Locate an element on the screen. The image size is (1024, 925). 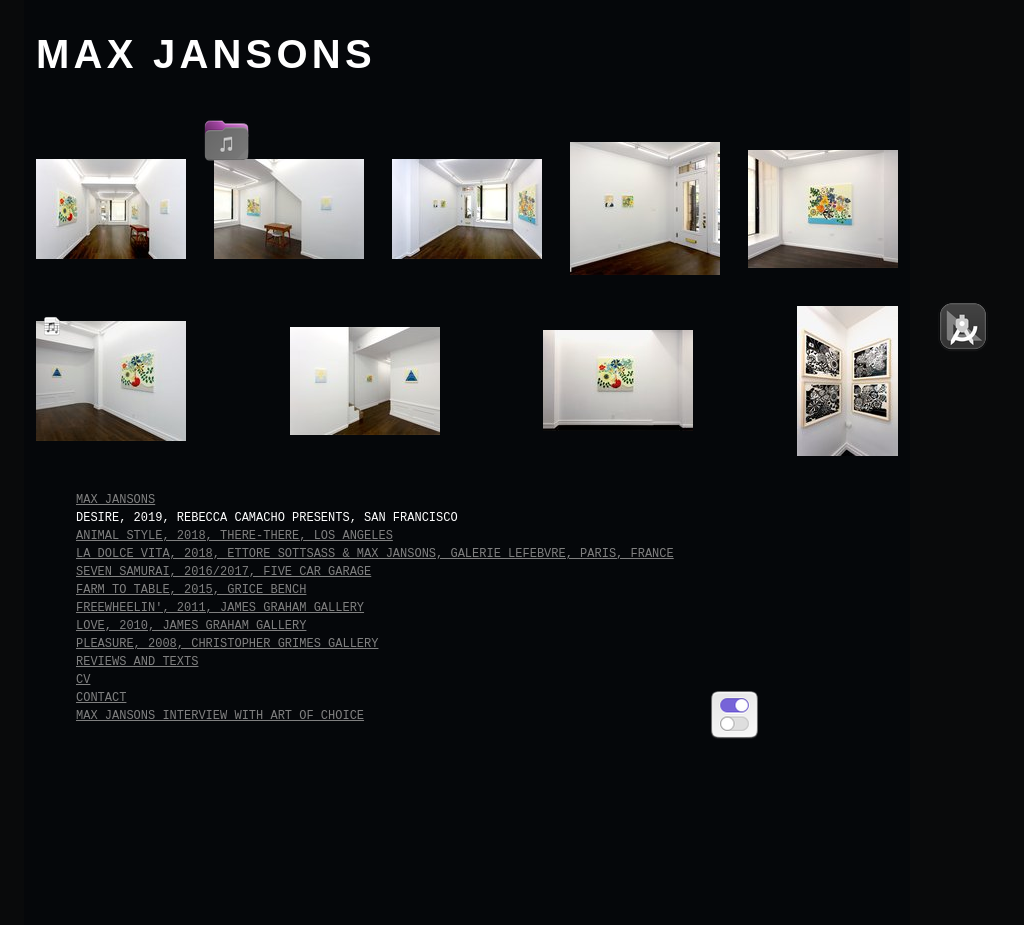
an iMelody audio file is located at coordinates (52, 326).